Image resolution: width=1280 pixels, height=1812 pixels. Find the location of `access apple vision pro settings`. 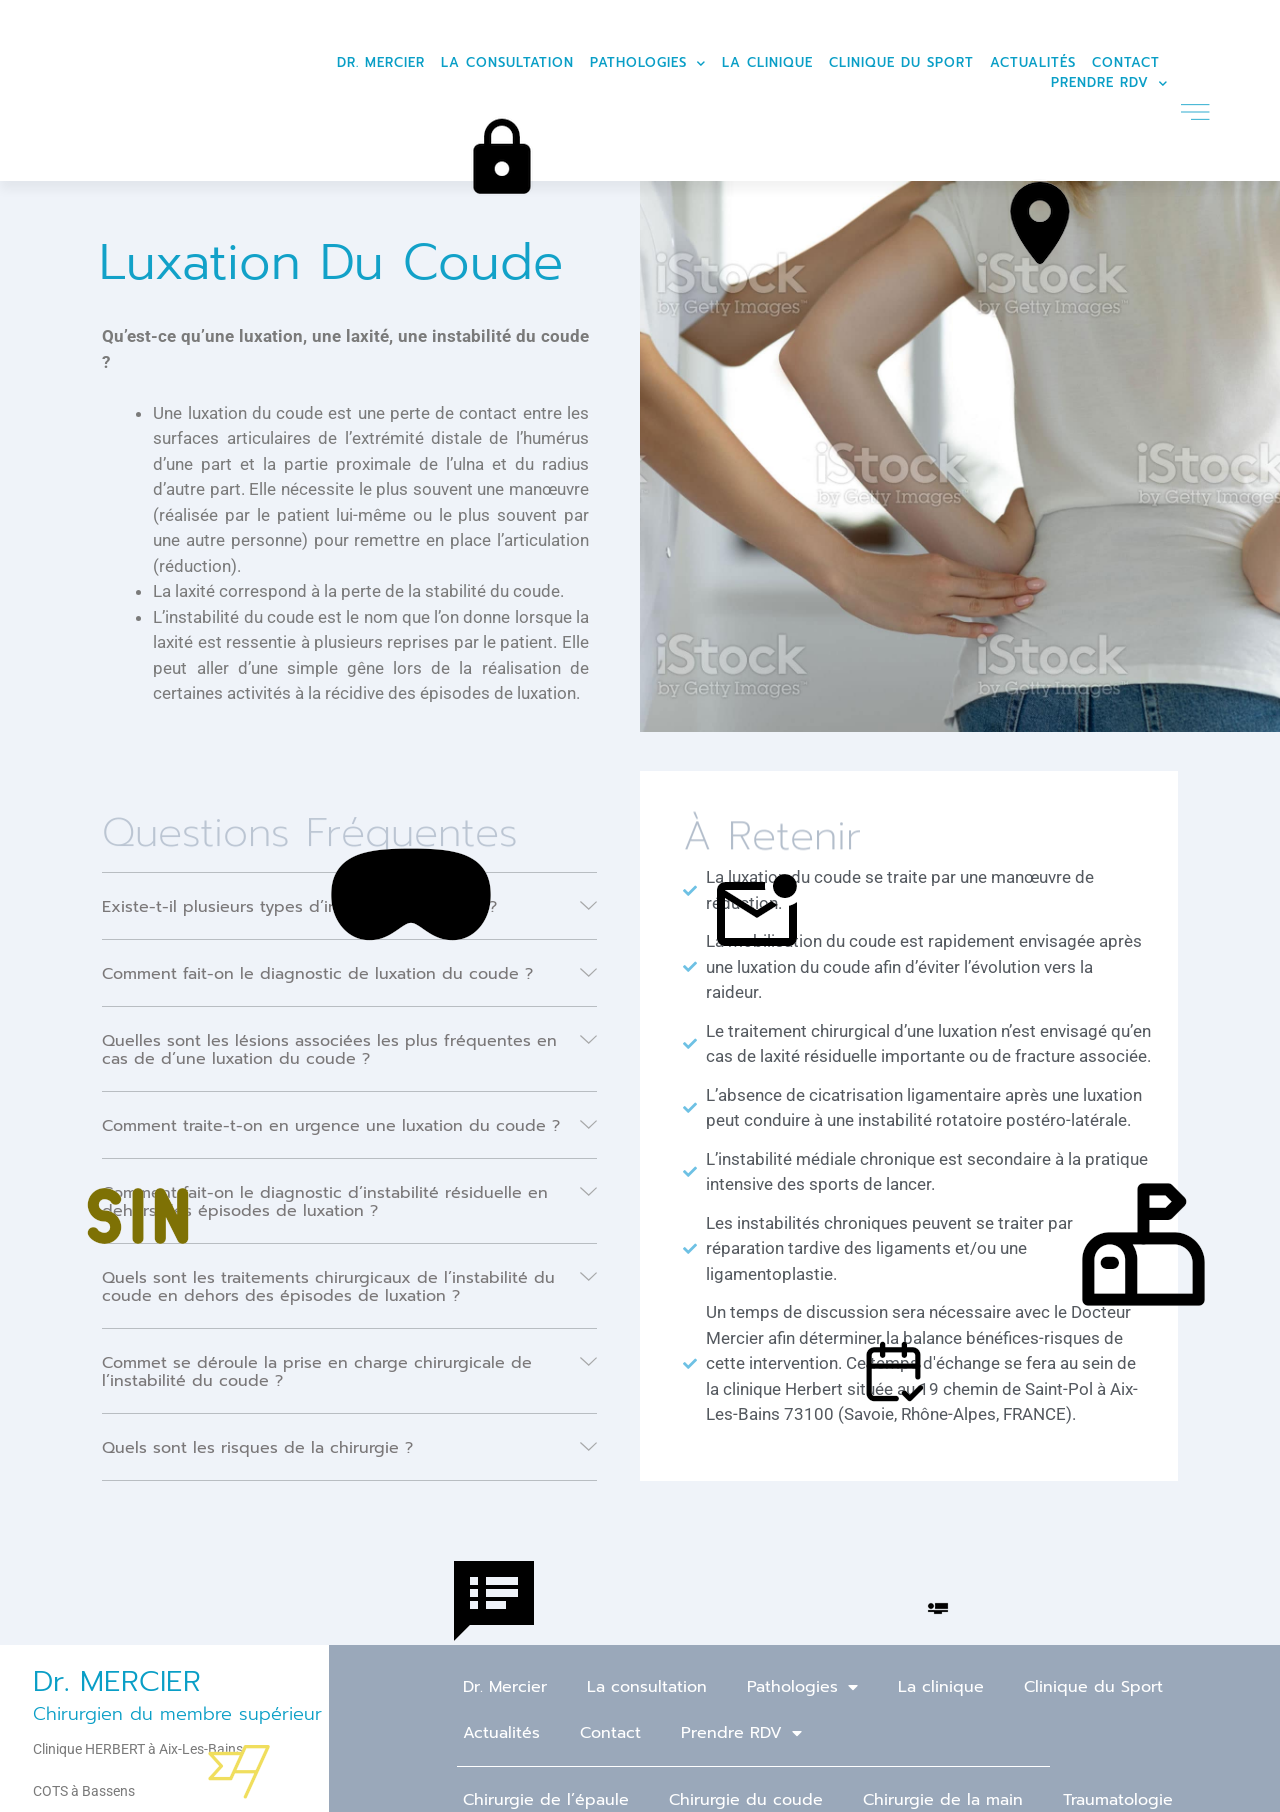

access apple vision pro settings is located at coordinates (411, 892).